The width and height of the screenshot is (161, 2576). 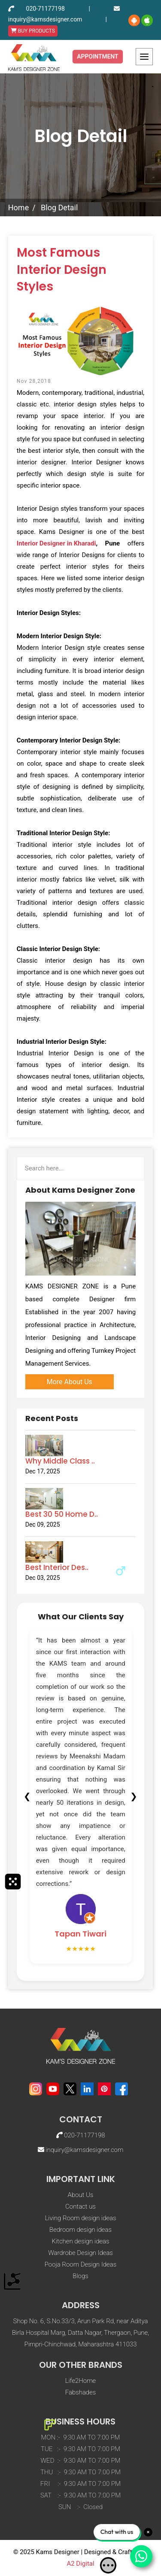 I want to click on indicates male gender selection, so click(x=121, y=1571).